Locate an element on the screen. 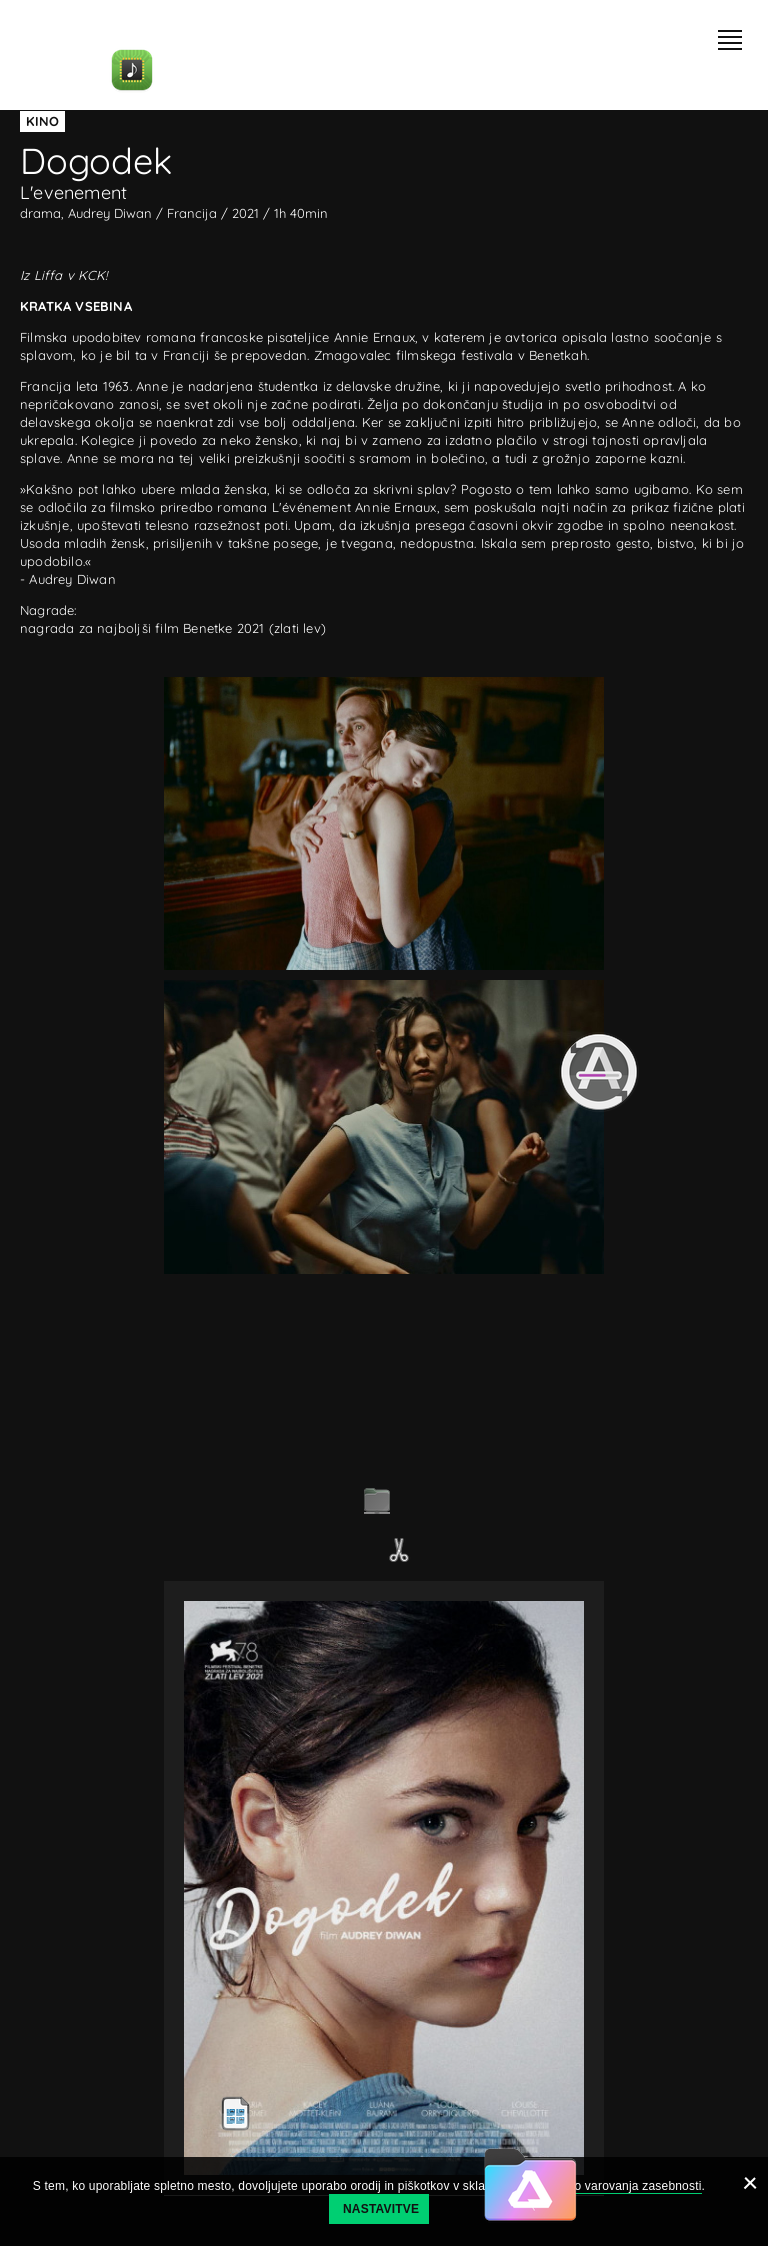 The width and height of the screenshot is (768, 2246). check for and install software updates is located at coordinates (599, 1072).